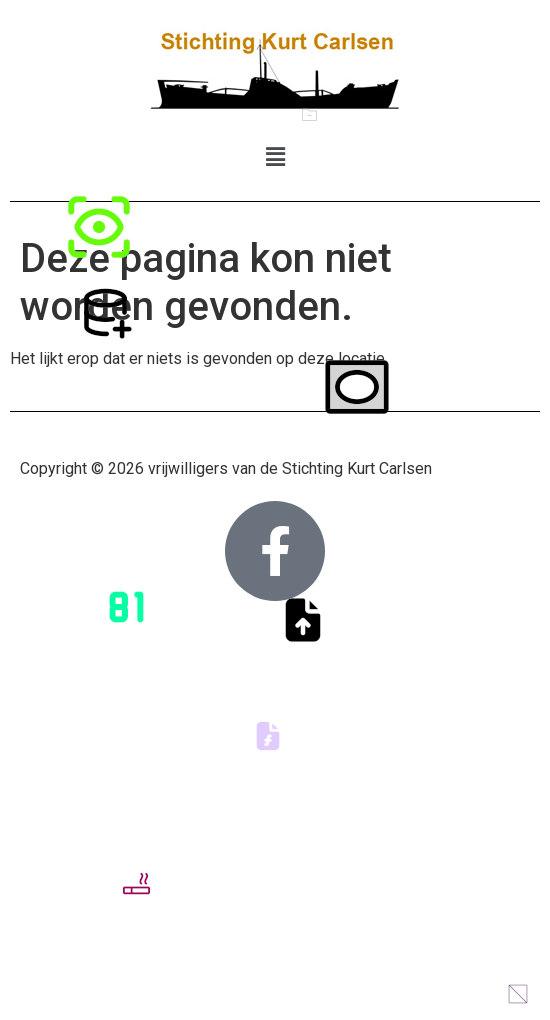 This screenshot has width=550, height=1020. Describe the element at coordinates (99, 227) in the screenshot. I see `scan with eye tracking or face recognition` at that location.